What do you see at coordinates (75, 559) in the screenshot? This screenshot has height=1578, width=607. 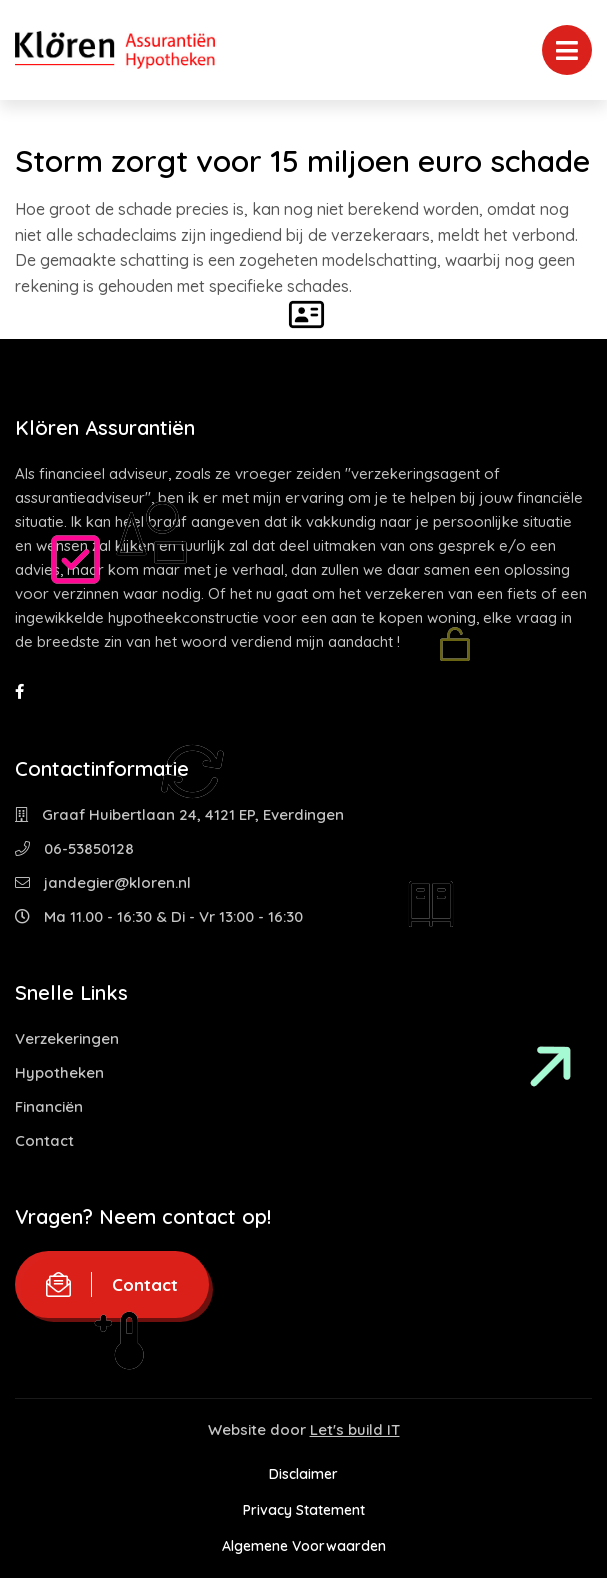 I see `a selected or completed item` at bounding box center [75, 559].